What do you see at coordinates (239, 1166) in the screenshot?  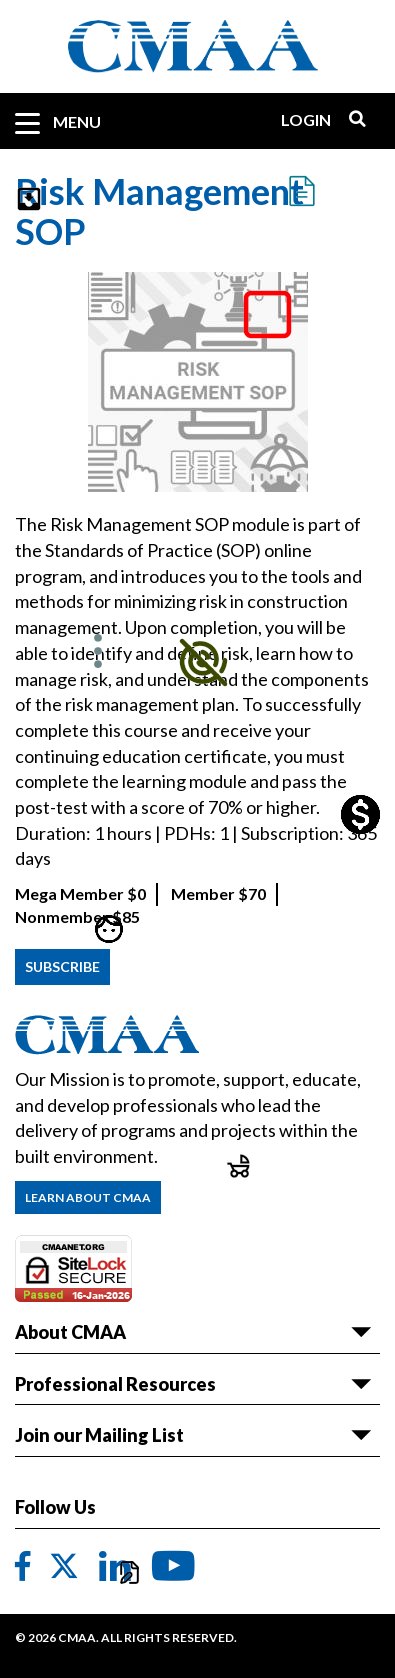 I see `indicates child-friendly or family-friendly location` at bounding box center [239, 1166].